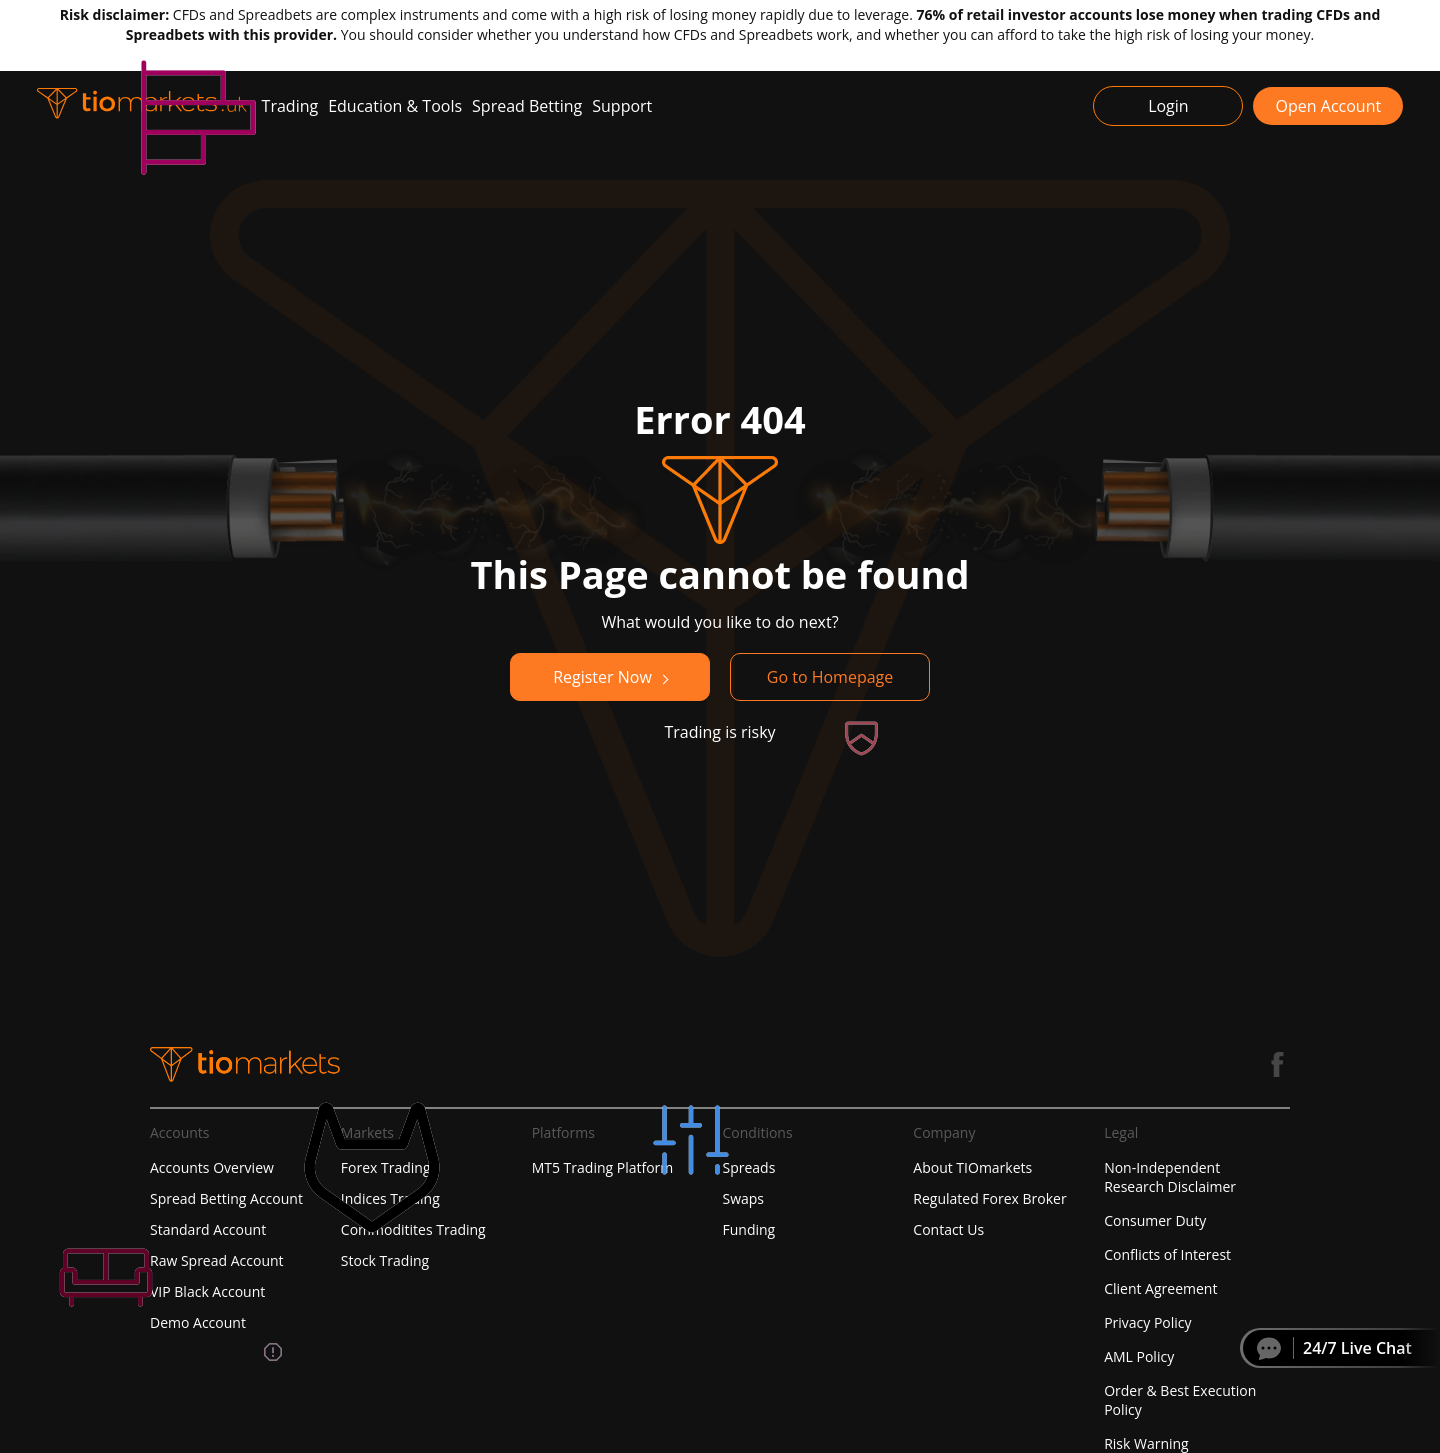  What do you see at coordinates (691, 1140) in the screenshot?
I see `adjust settings or preferences` at bounding box center [691, 1140].